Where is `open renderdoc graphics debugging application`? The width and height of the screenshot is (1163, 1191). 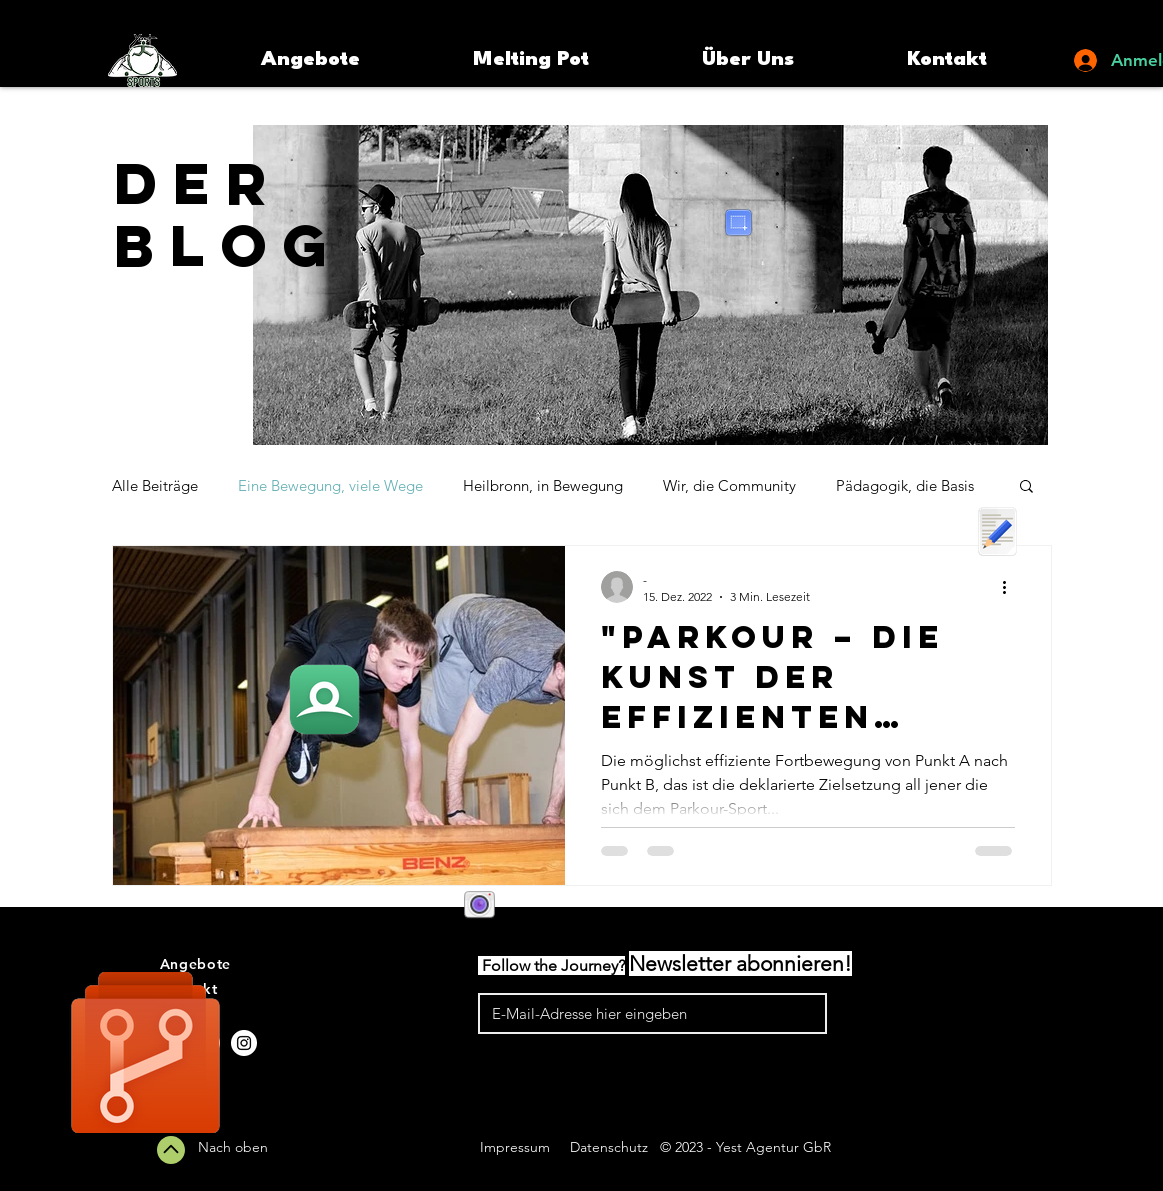
open renderdoc graphics debugging application is located at coordinates (324, 699).